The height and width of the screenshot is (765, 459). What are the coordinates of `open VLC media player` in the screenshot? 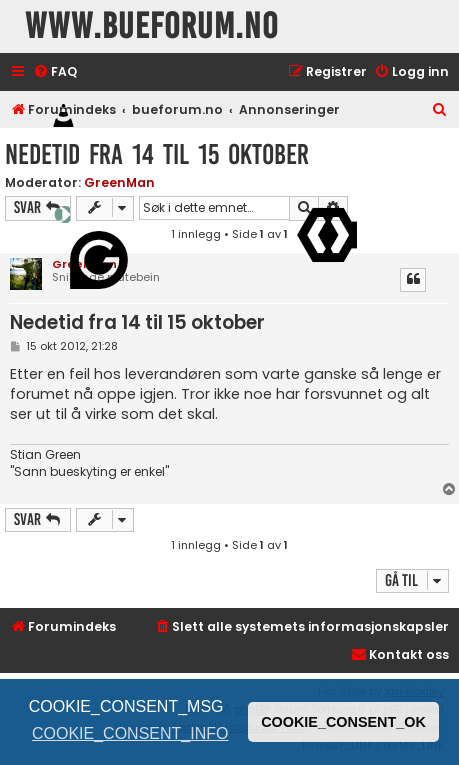 It's located at (63, 115).